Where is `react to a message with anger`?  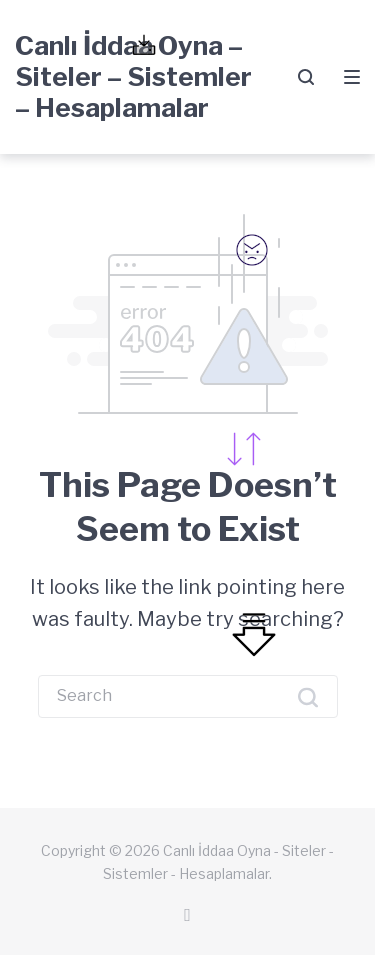
react to a message with anger is located at coordinates (252, 250).